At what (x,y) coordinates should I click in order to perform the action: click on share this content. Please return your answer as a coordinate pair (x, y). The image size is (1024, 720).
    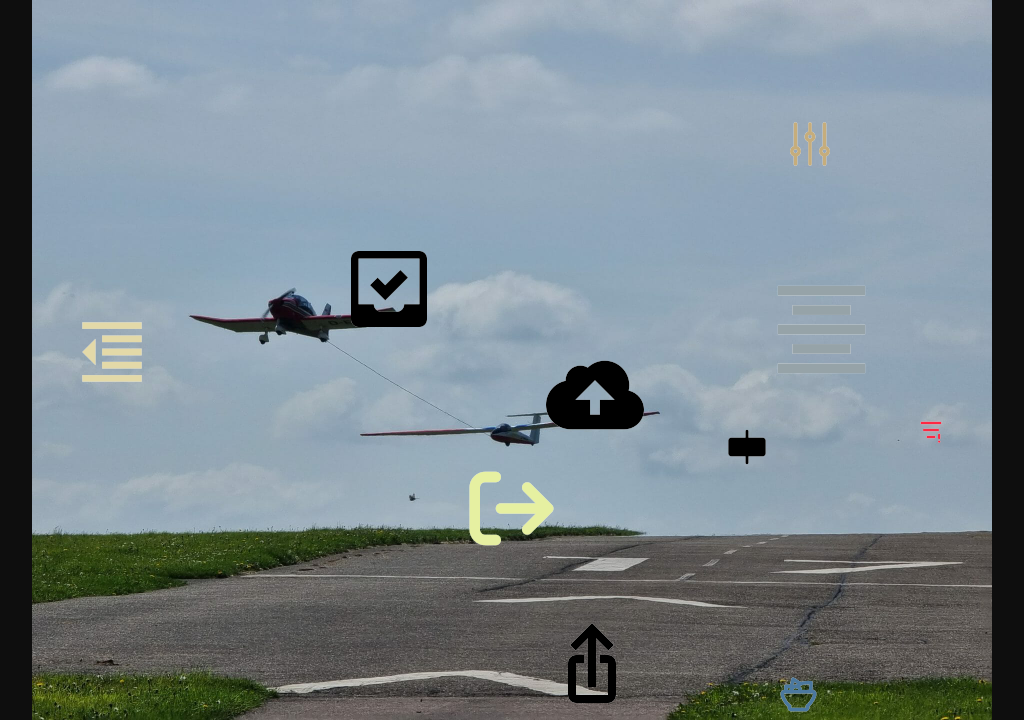
    Looking at the image, I should click on (592, 663).